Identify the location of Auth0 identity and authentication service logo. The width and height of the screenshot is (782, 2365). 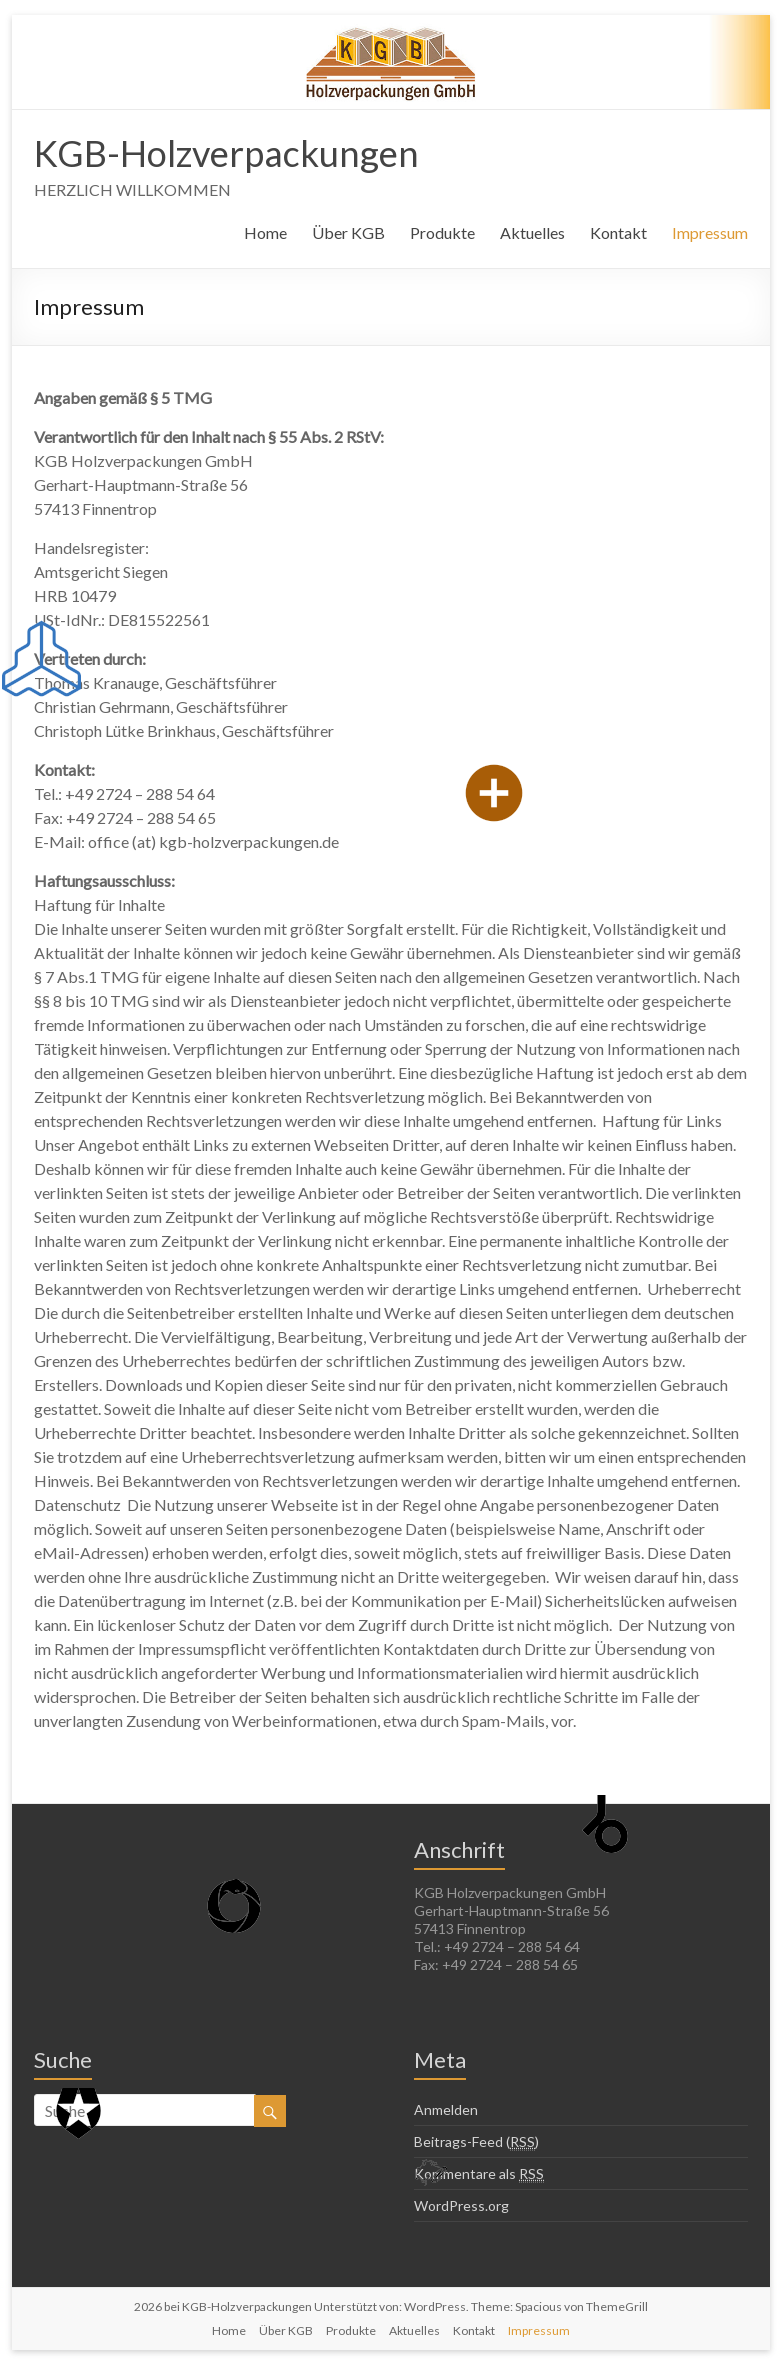
(78, 2113).